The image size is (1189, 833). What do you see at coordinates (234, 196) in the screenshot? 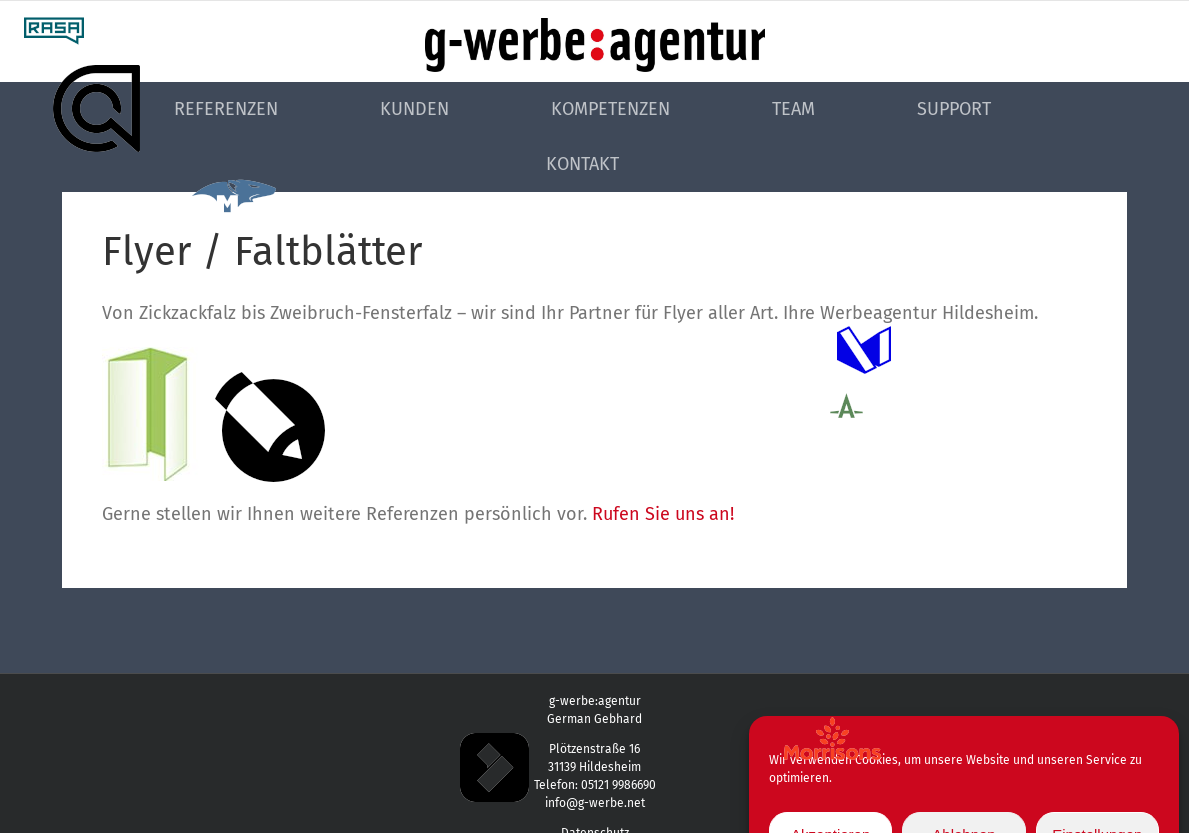
I see `mongoose database ODM logo` at bounding box center [234, 196].